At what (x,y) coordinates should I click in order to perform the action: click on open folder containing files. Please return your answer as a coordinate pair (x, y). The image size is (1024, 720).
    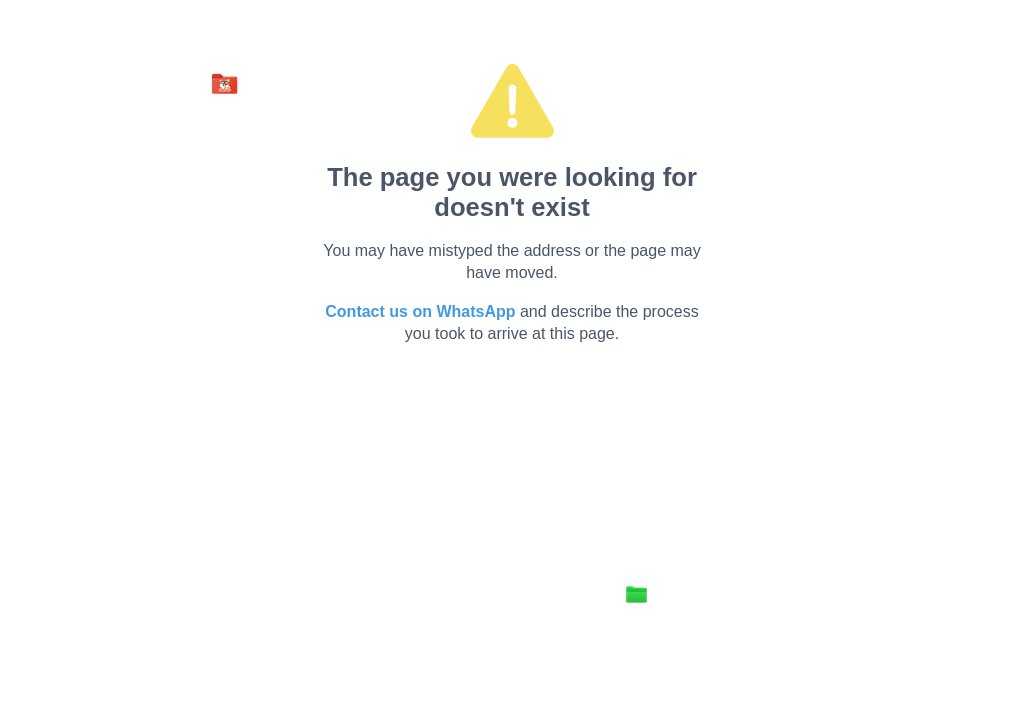
    Looking at the image, I should click on (636, 594).